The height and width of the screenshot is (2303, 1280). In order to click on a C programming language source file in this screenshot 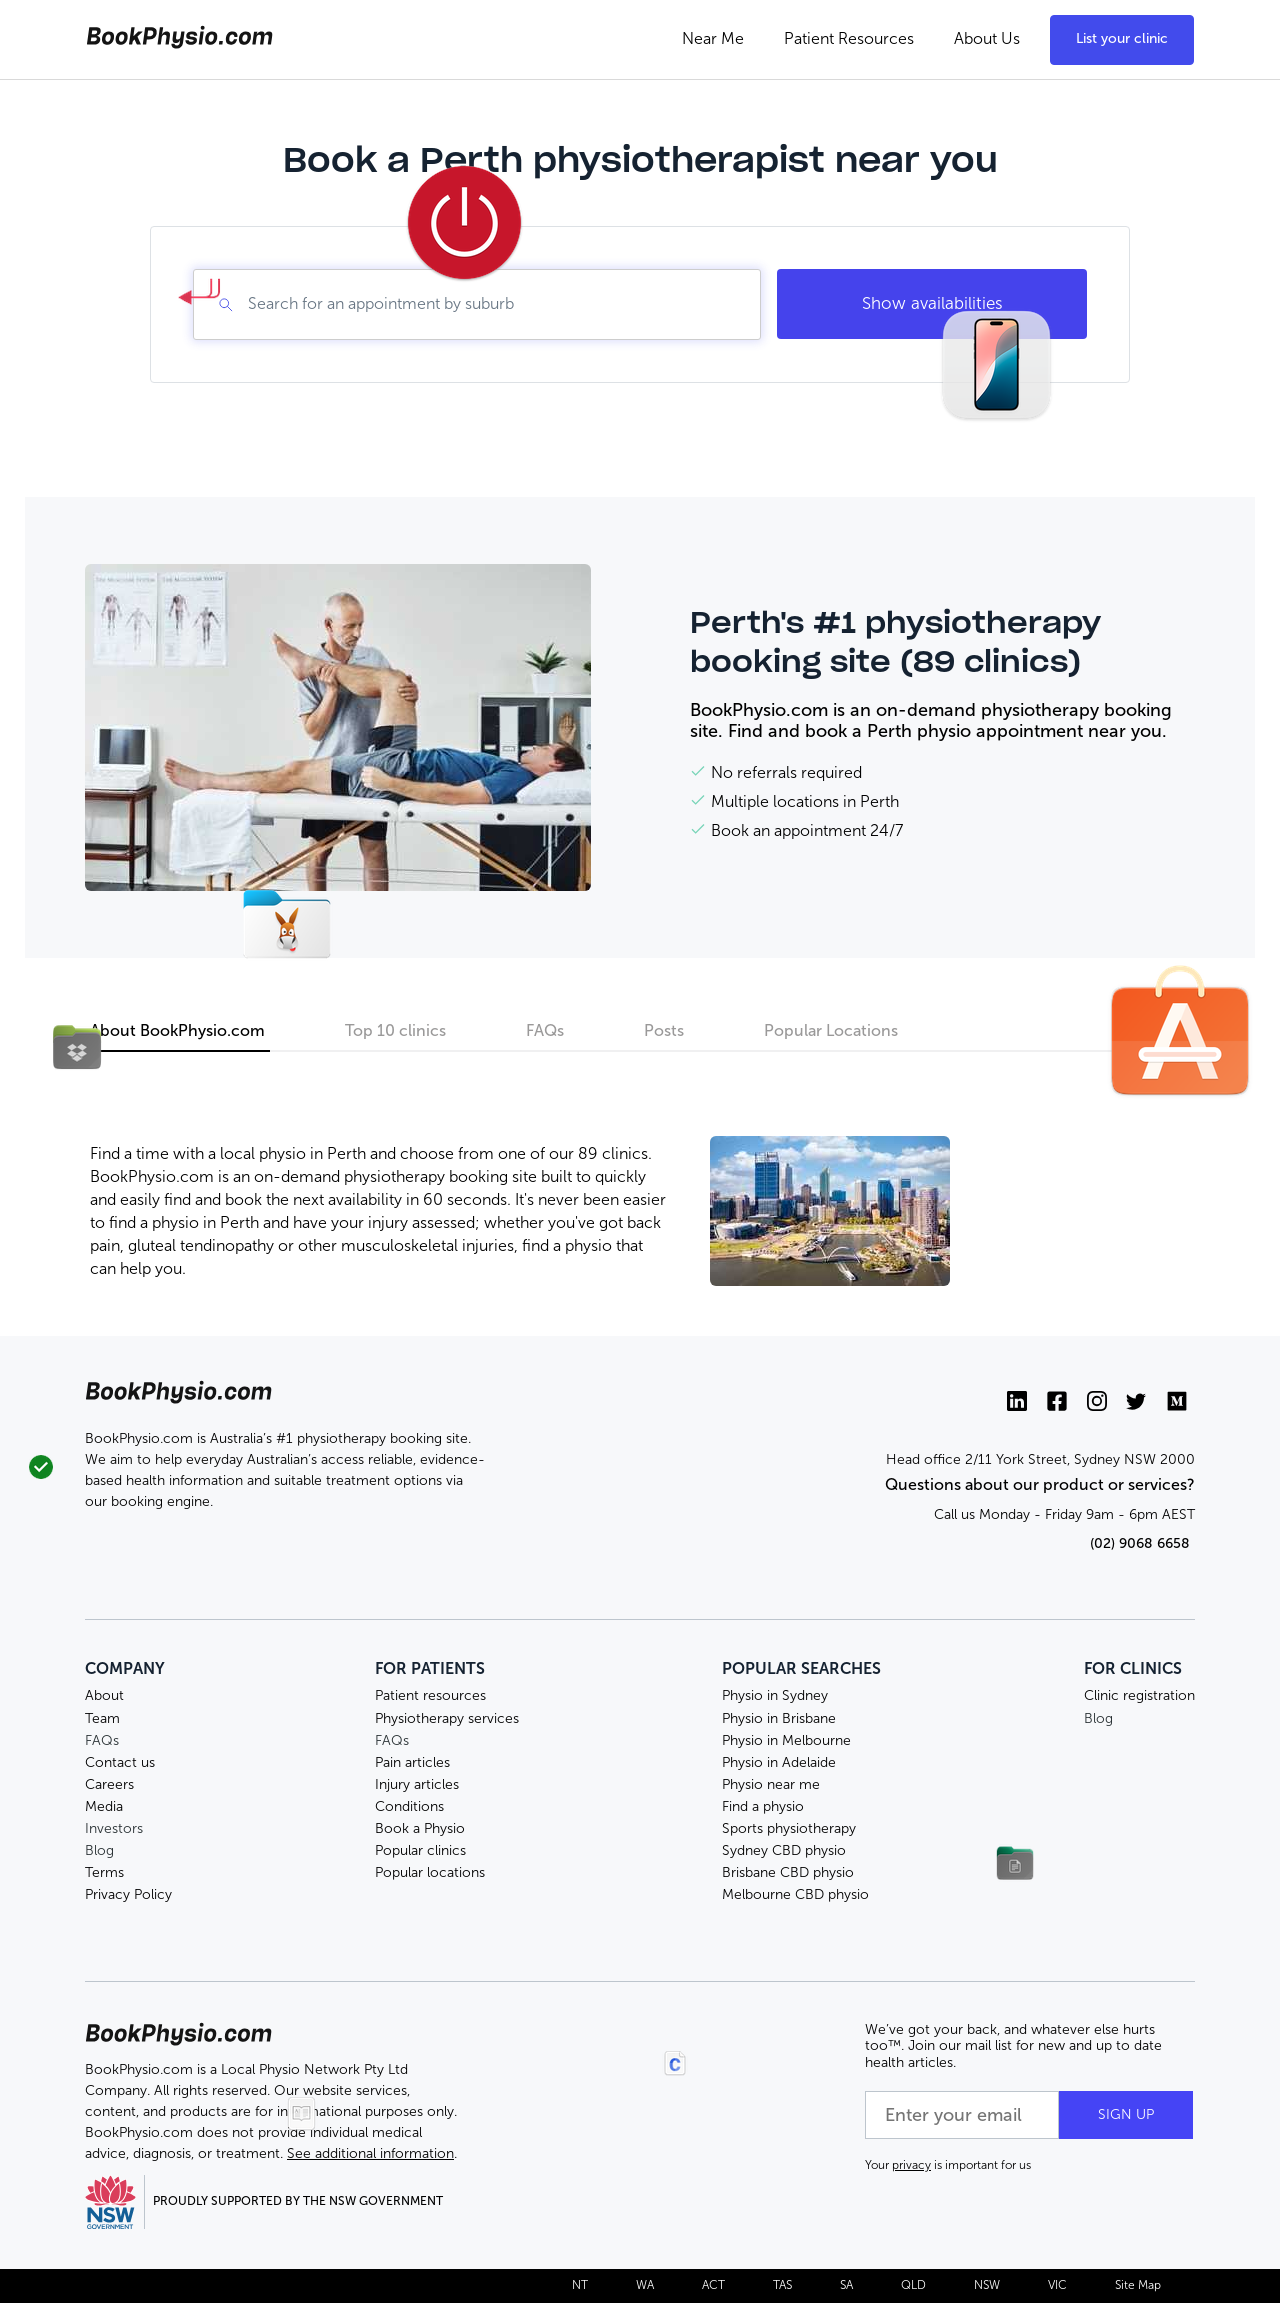, I will do `click(675, 2063)`.